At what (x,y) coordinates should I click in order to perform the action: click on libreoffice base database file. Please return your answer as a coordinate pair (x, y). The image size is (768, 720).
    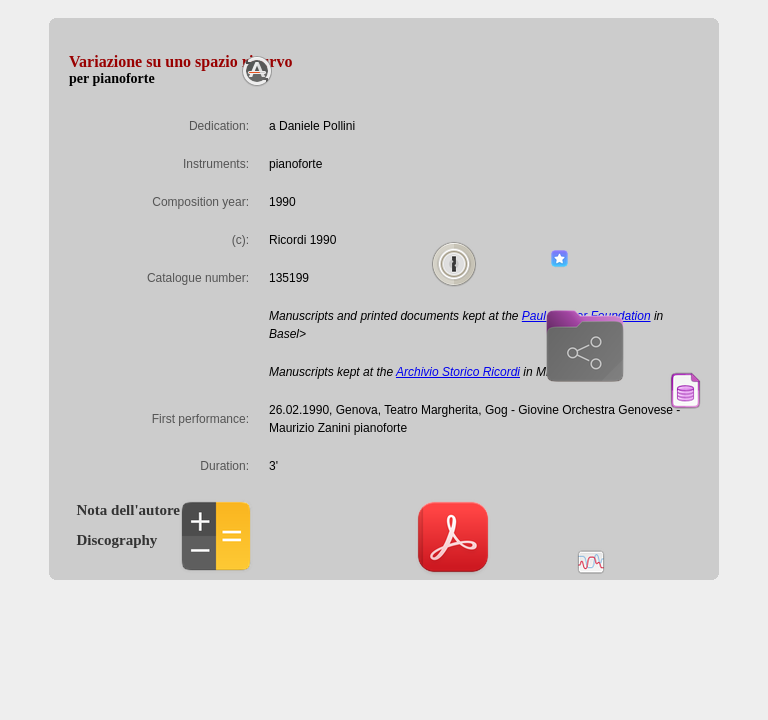
    Looking at the image, I should click on (685, 390).